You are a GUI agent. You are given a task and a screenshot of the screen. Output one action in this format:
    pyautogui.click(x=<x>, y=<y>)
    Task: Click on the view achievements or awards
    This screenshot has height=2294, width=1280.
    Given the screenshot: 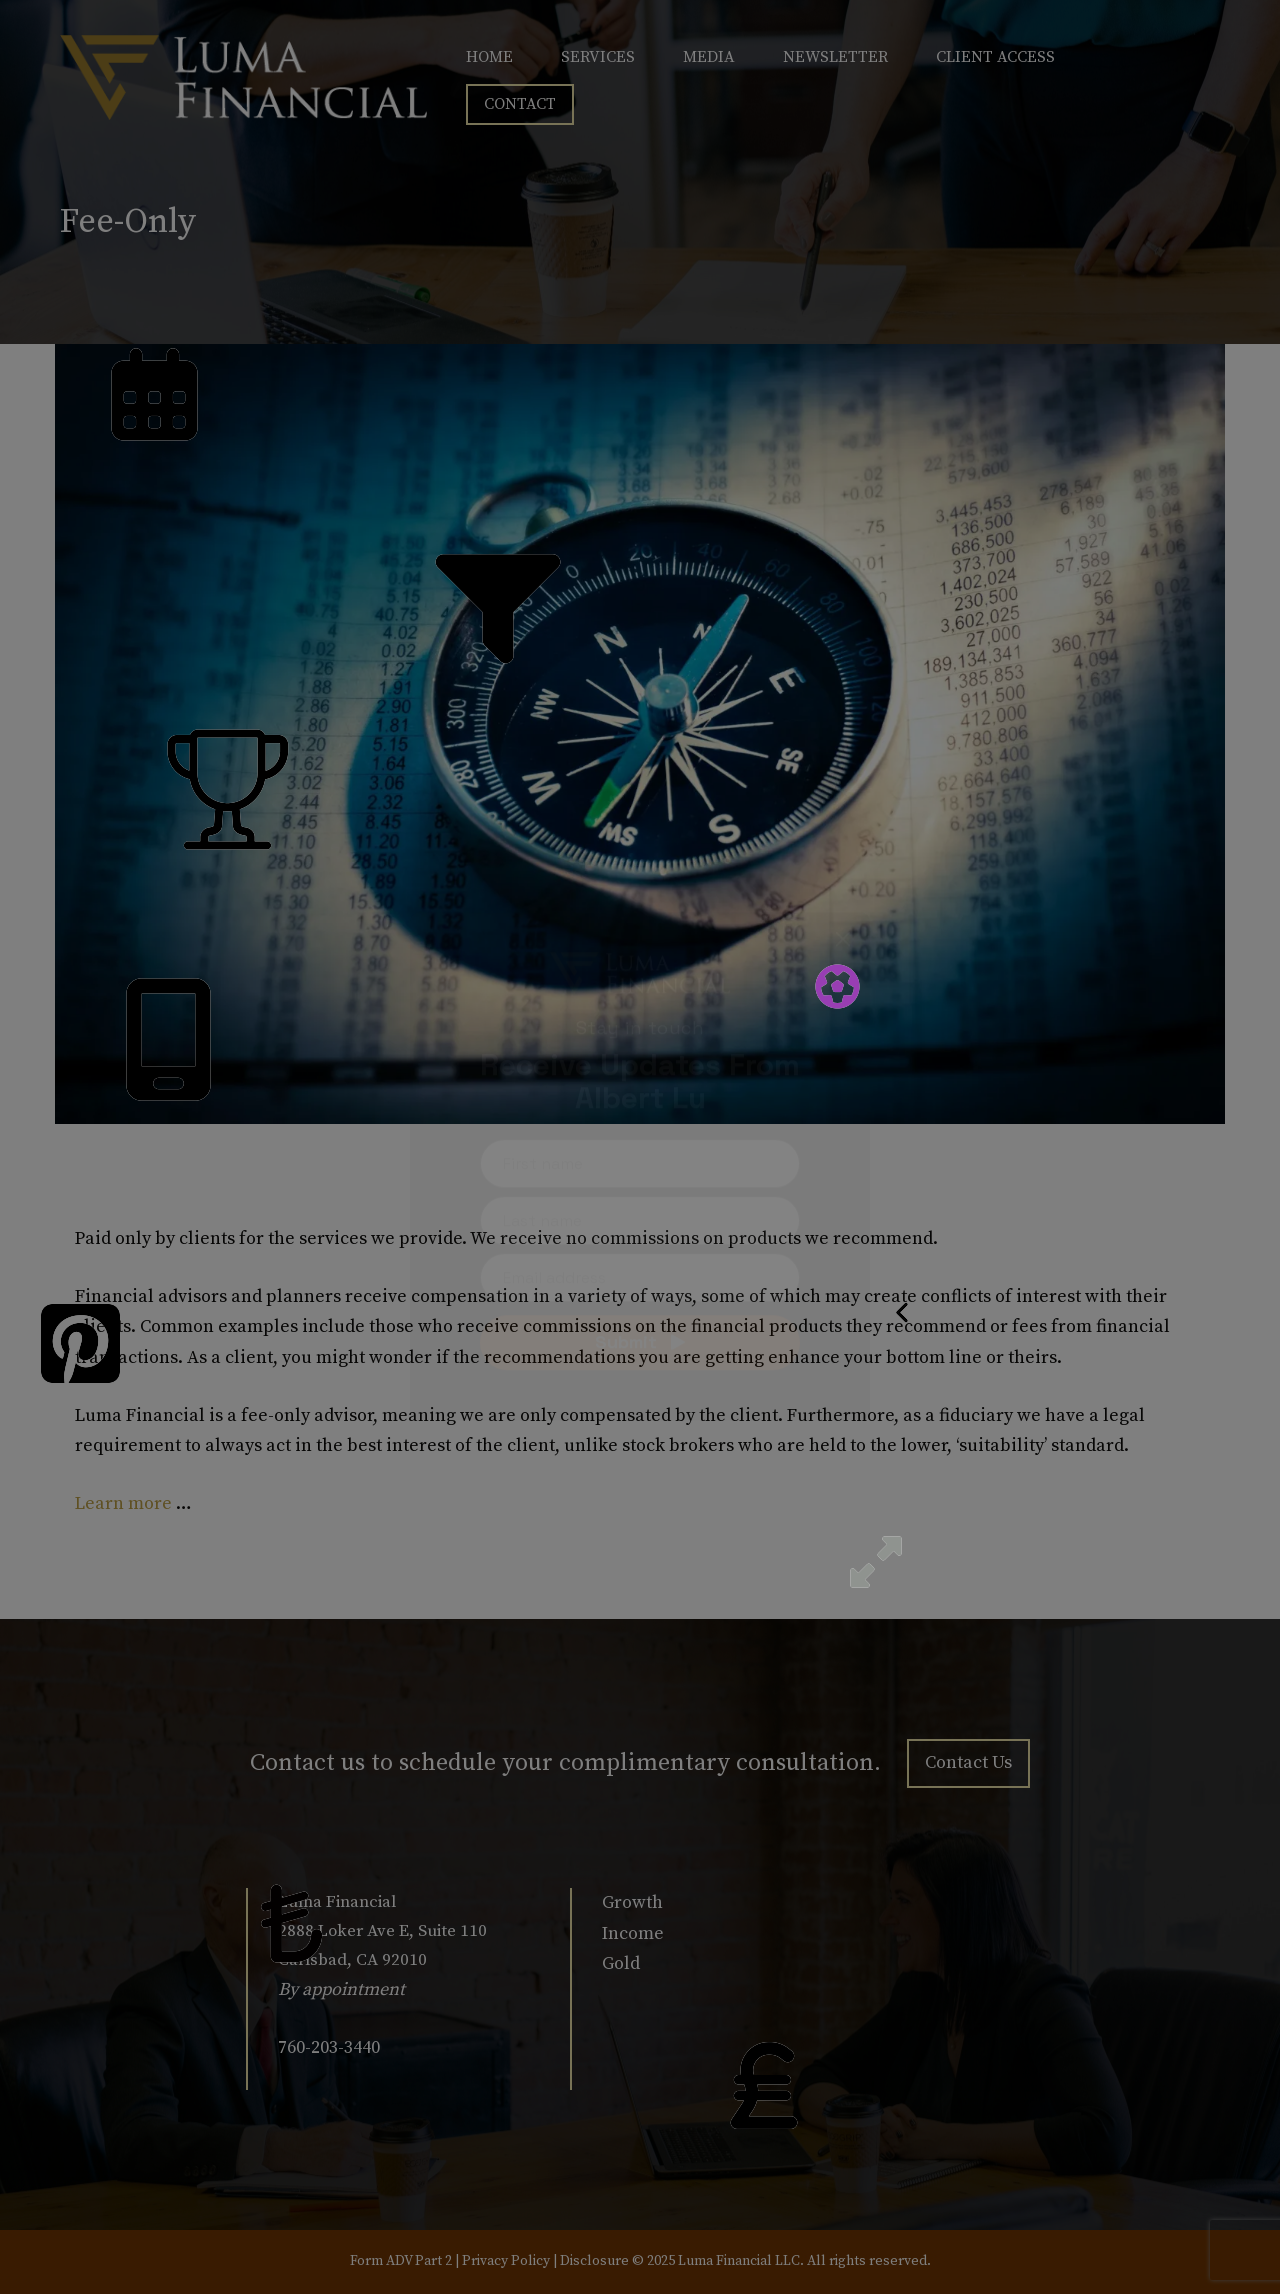 What is the action you would take?
    pyautogui.click(x=227, y=789)
    